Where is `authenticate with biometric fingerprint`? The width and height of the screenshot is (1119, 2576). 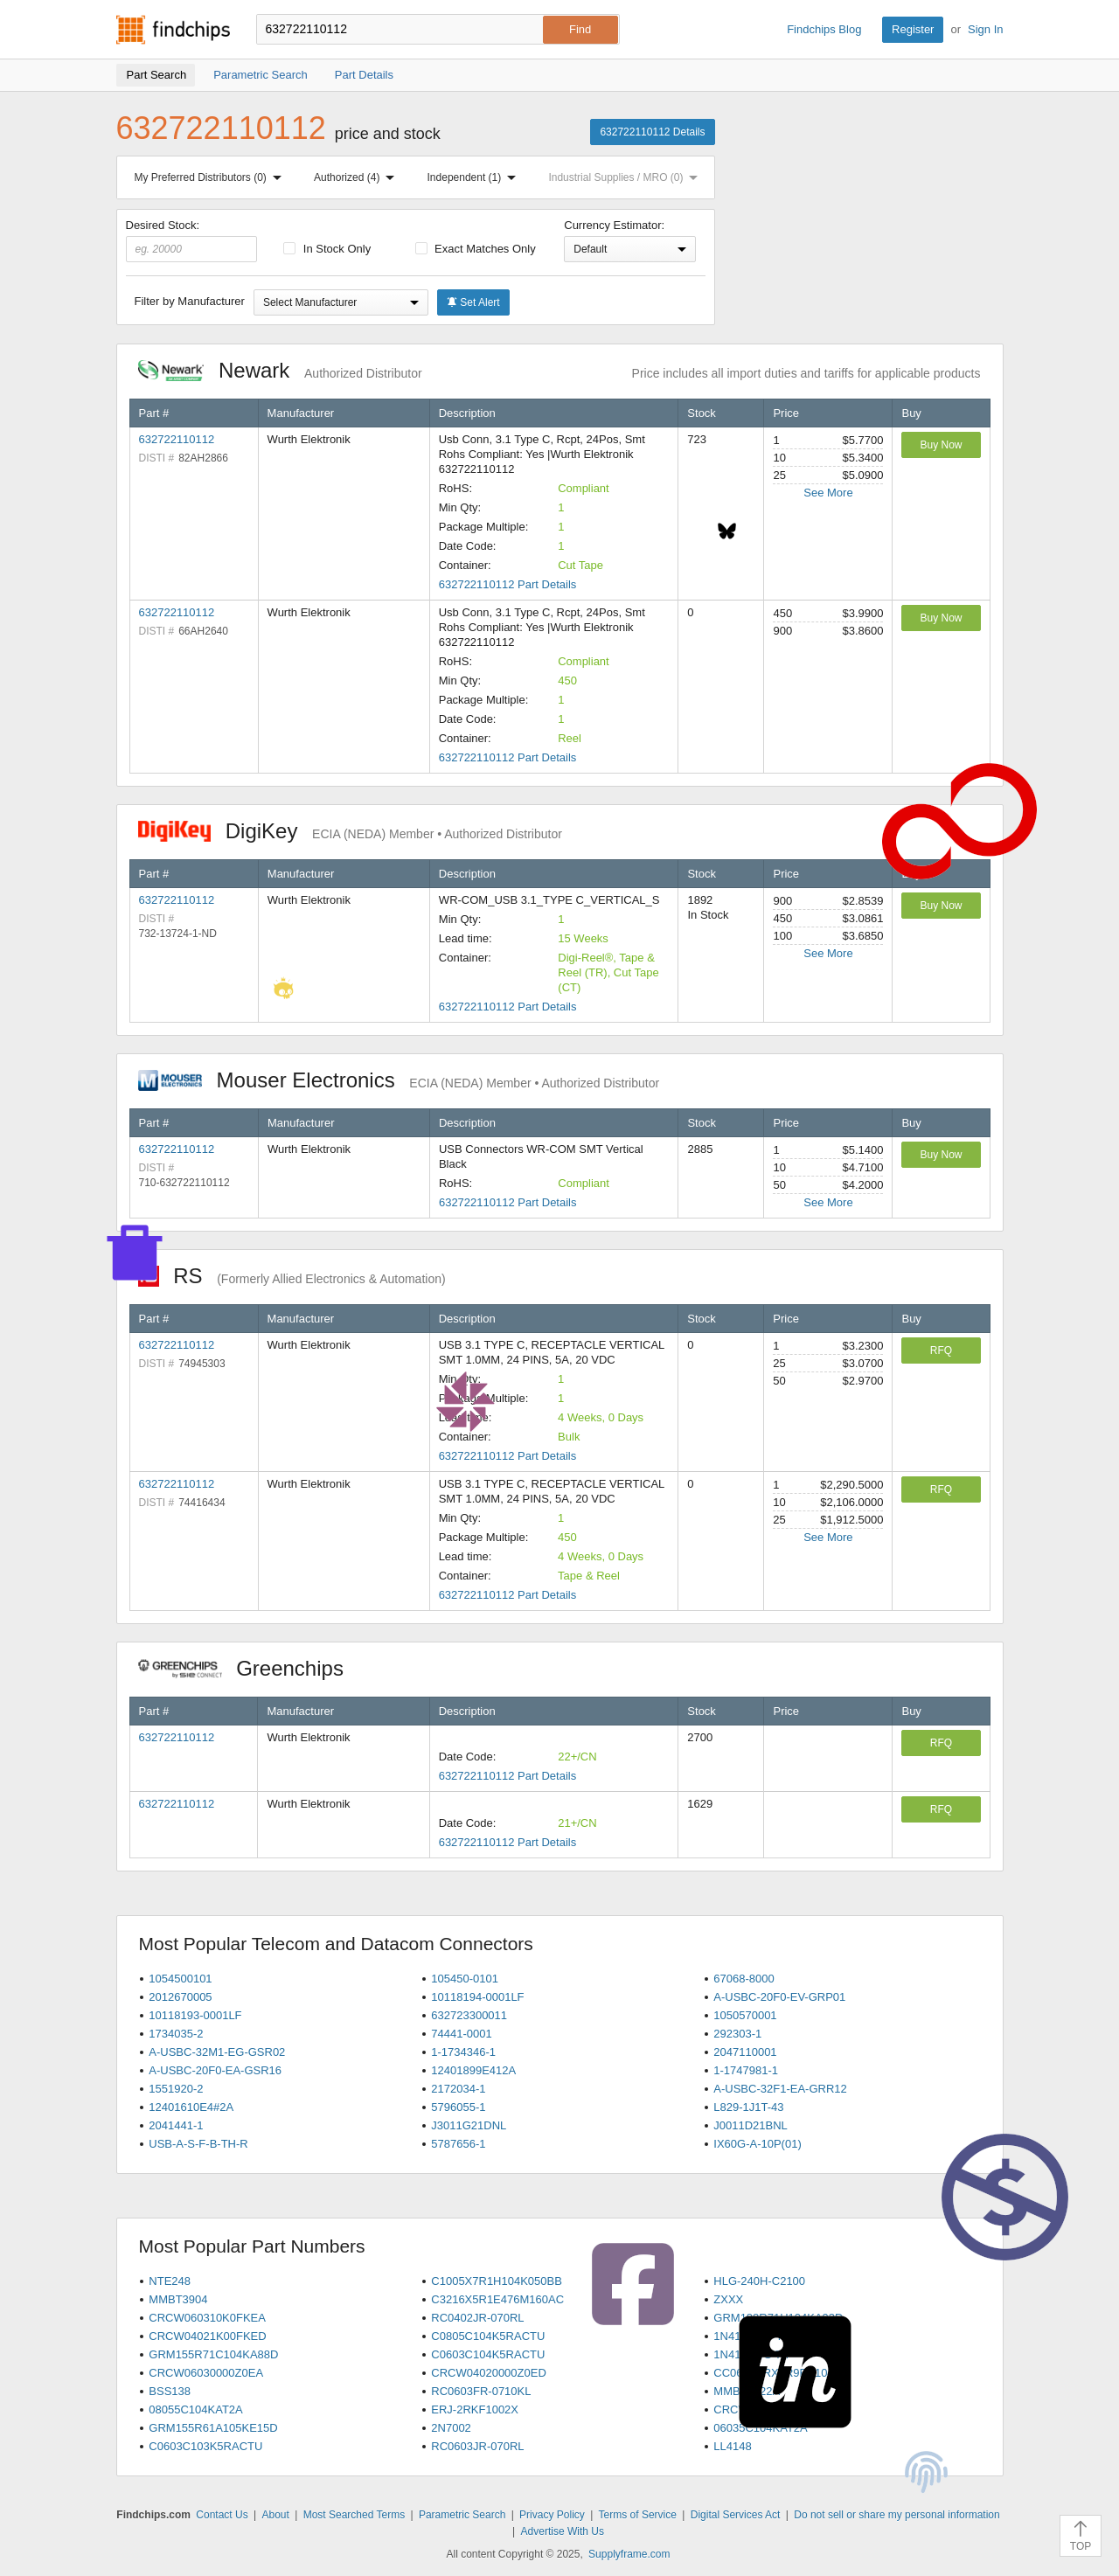 authenticate with biometric fingerprint is located at coordinates (926, 2472).